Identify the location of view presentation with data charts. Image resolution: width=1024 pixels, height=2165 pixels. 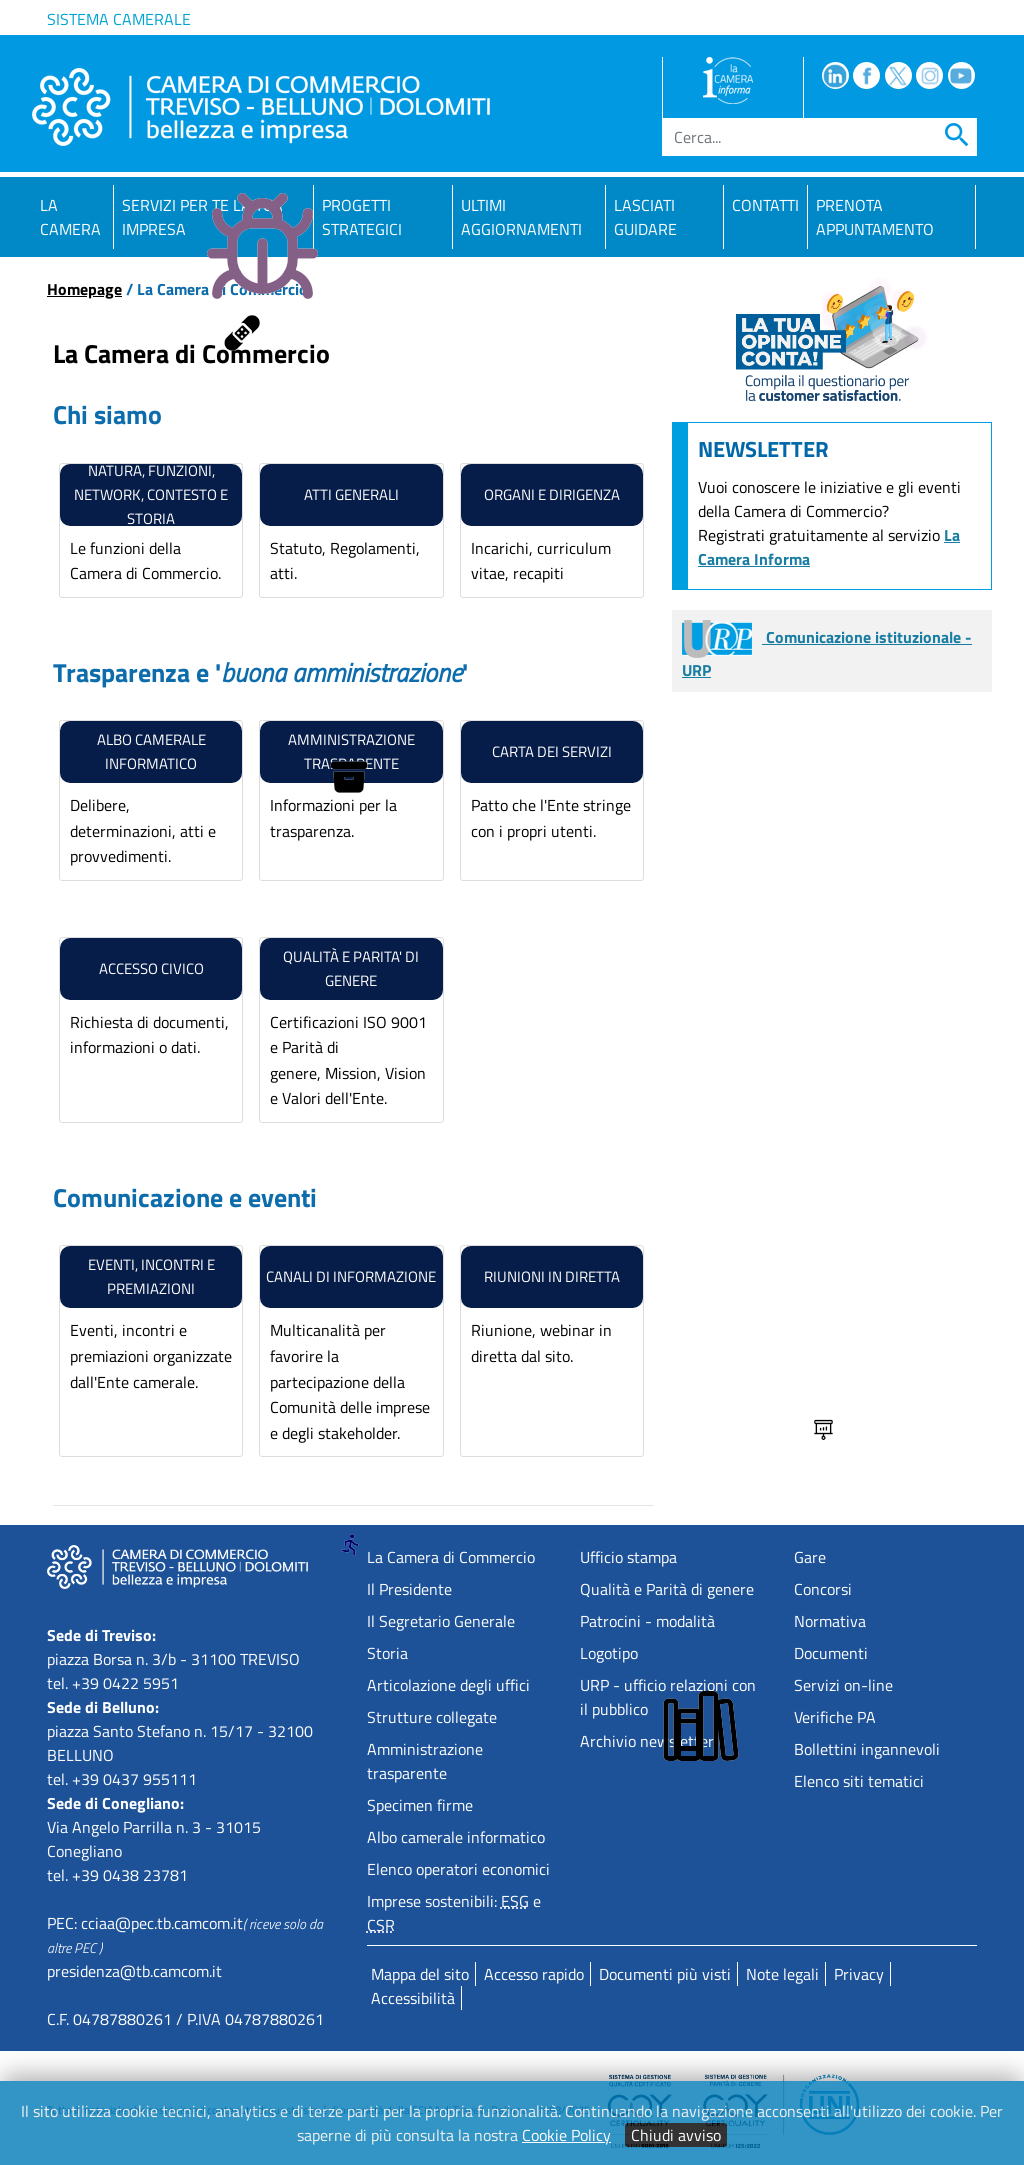
(823, 1428).